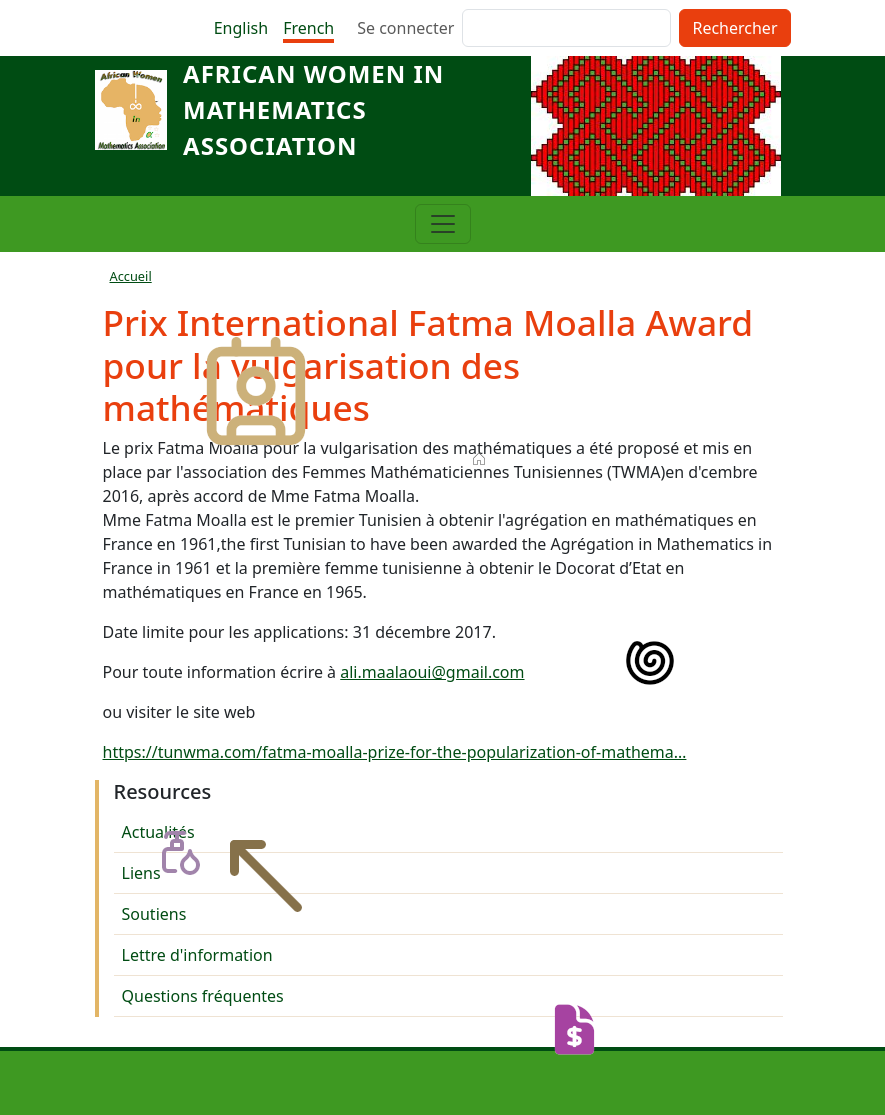 Image resolution: width=885 pixels, height=1115 pixels. What do you see at coordinates (180, 853) in the screenshot?
I see `access hand sanitizer or soap dispenser location` at bounding box center [180, 853].